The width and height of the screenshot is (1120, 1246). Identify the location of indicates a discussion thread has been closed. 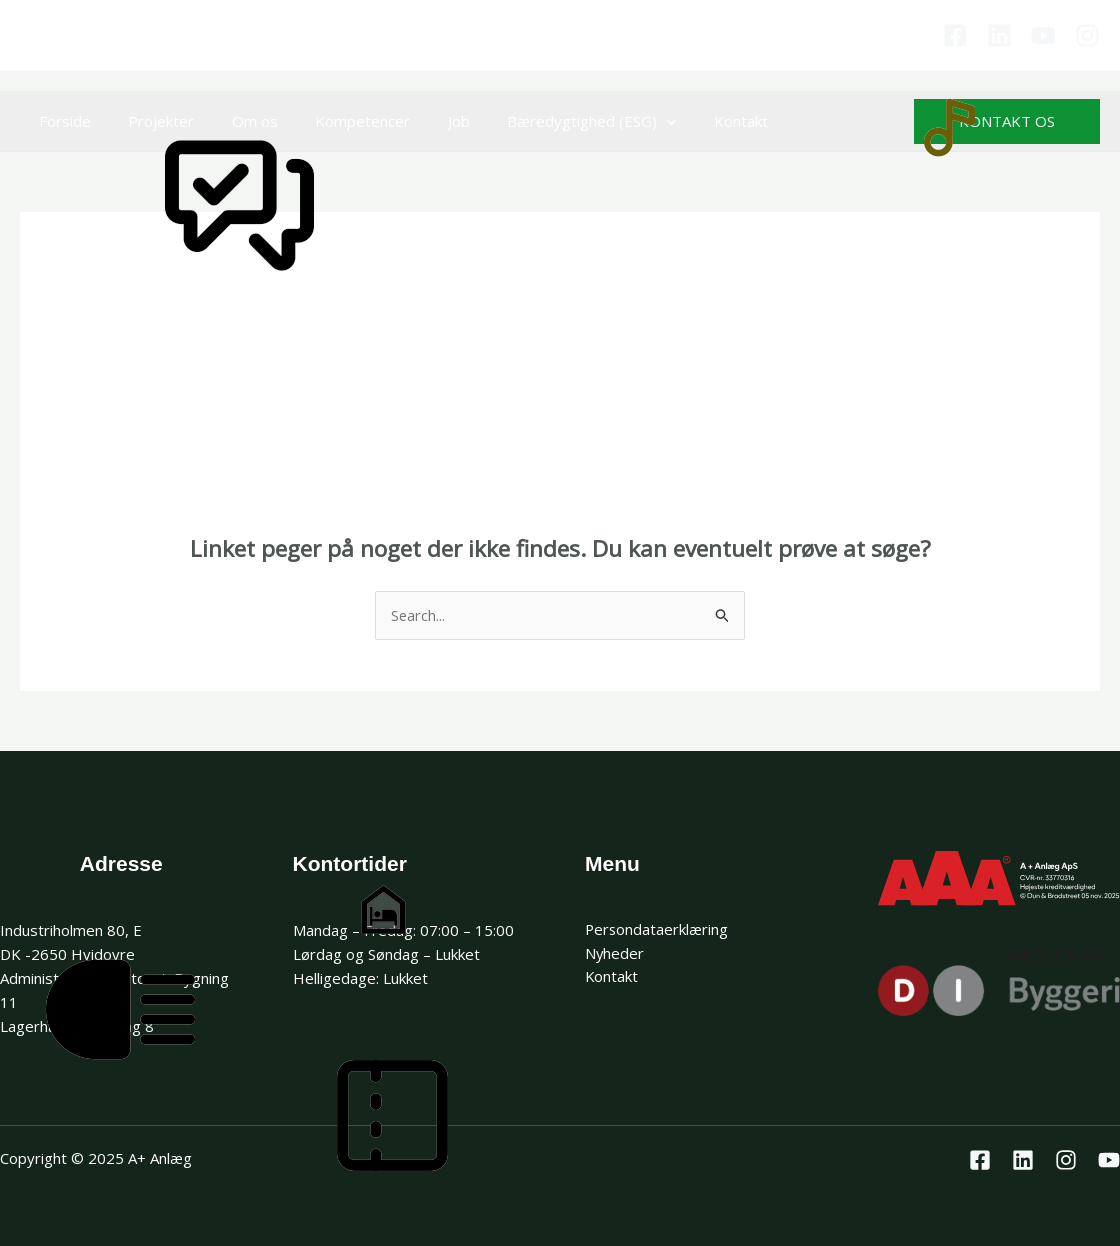
(239, 205).